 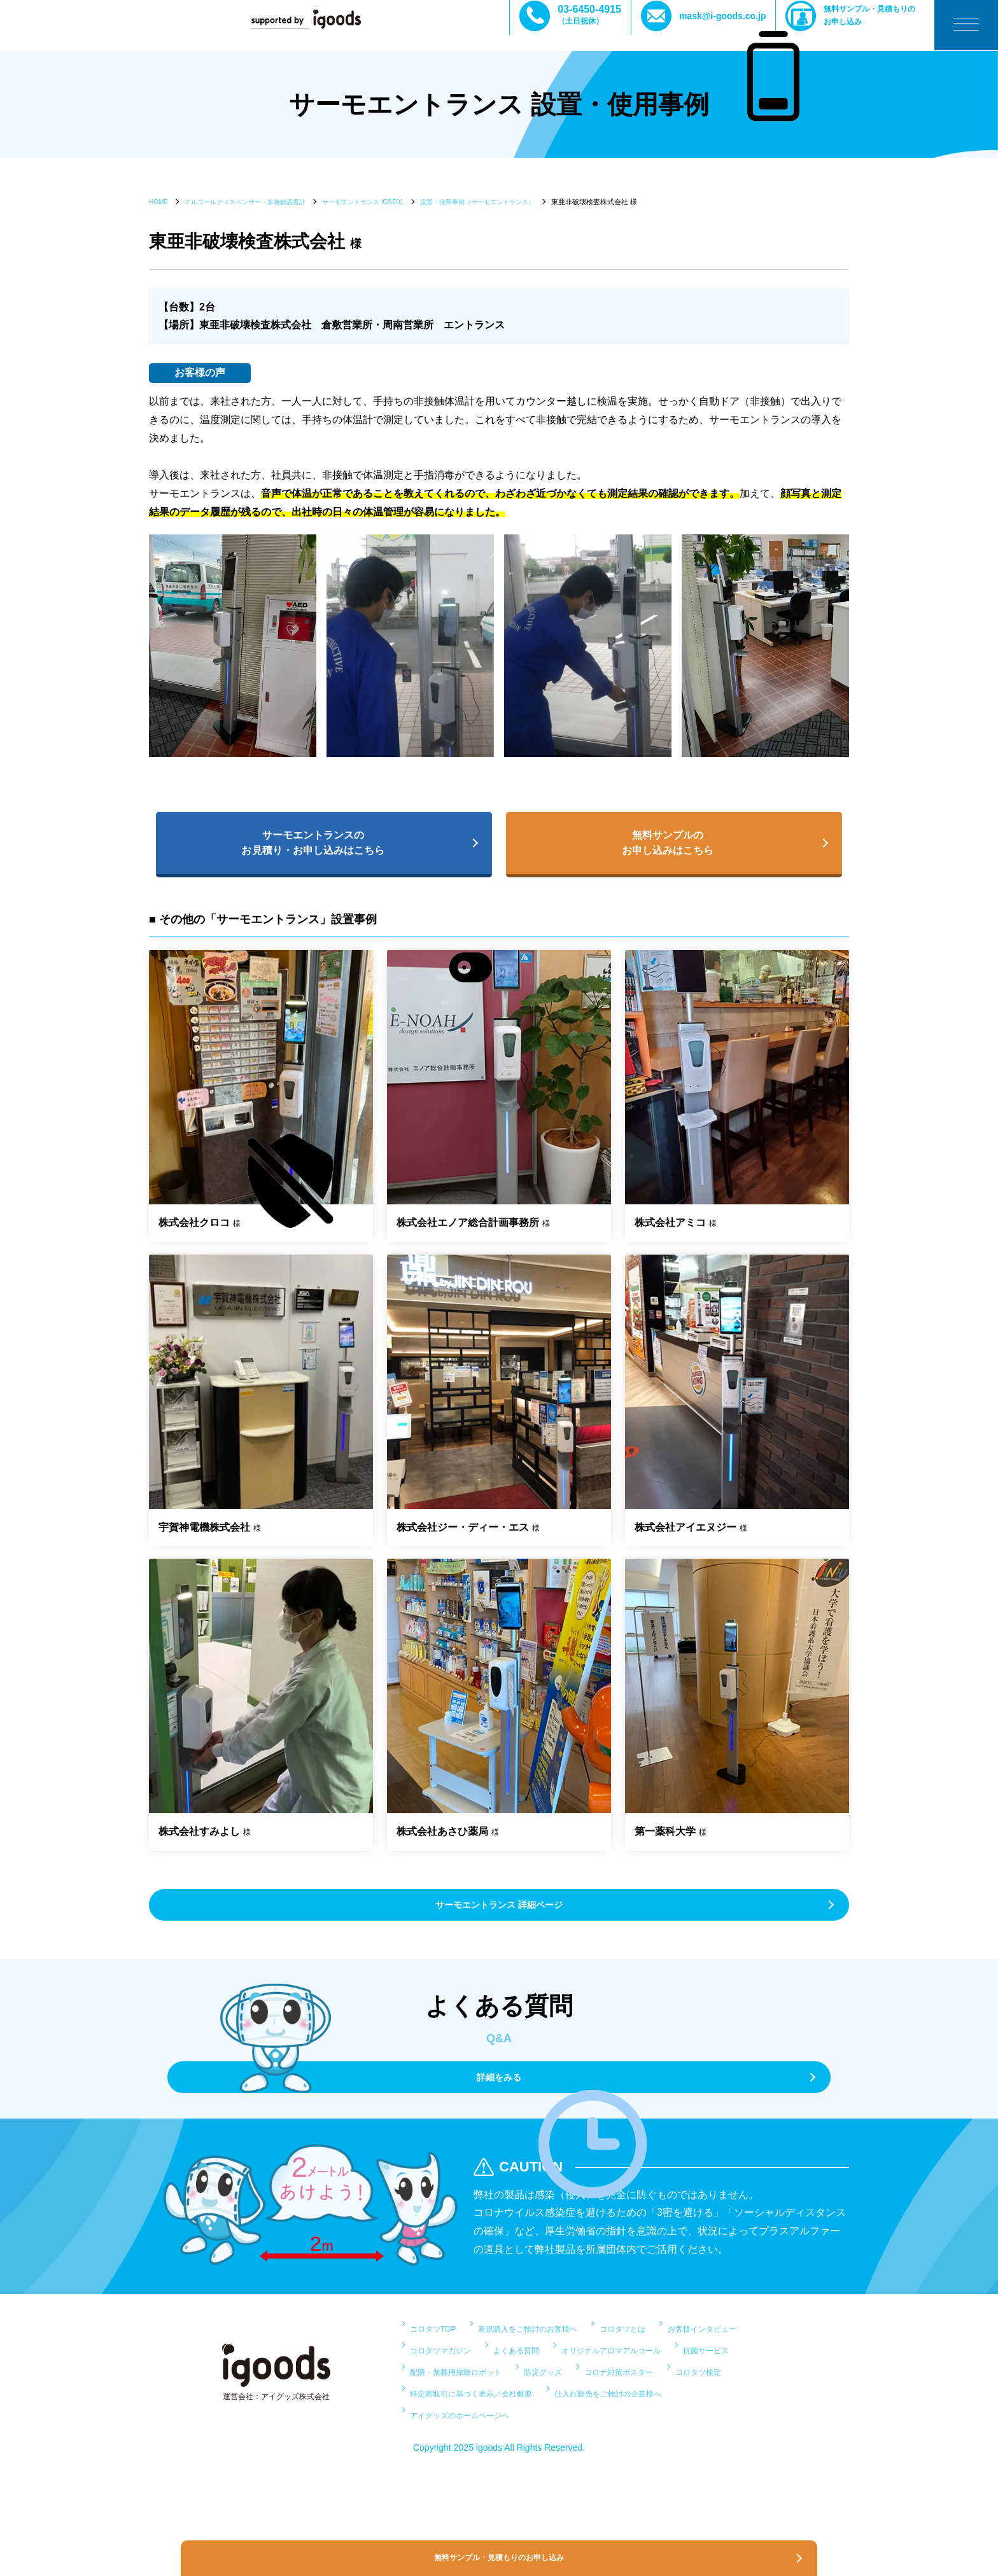 I want to click on view time or clock settings, so click(x=593, y=2144).